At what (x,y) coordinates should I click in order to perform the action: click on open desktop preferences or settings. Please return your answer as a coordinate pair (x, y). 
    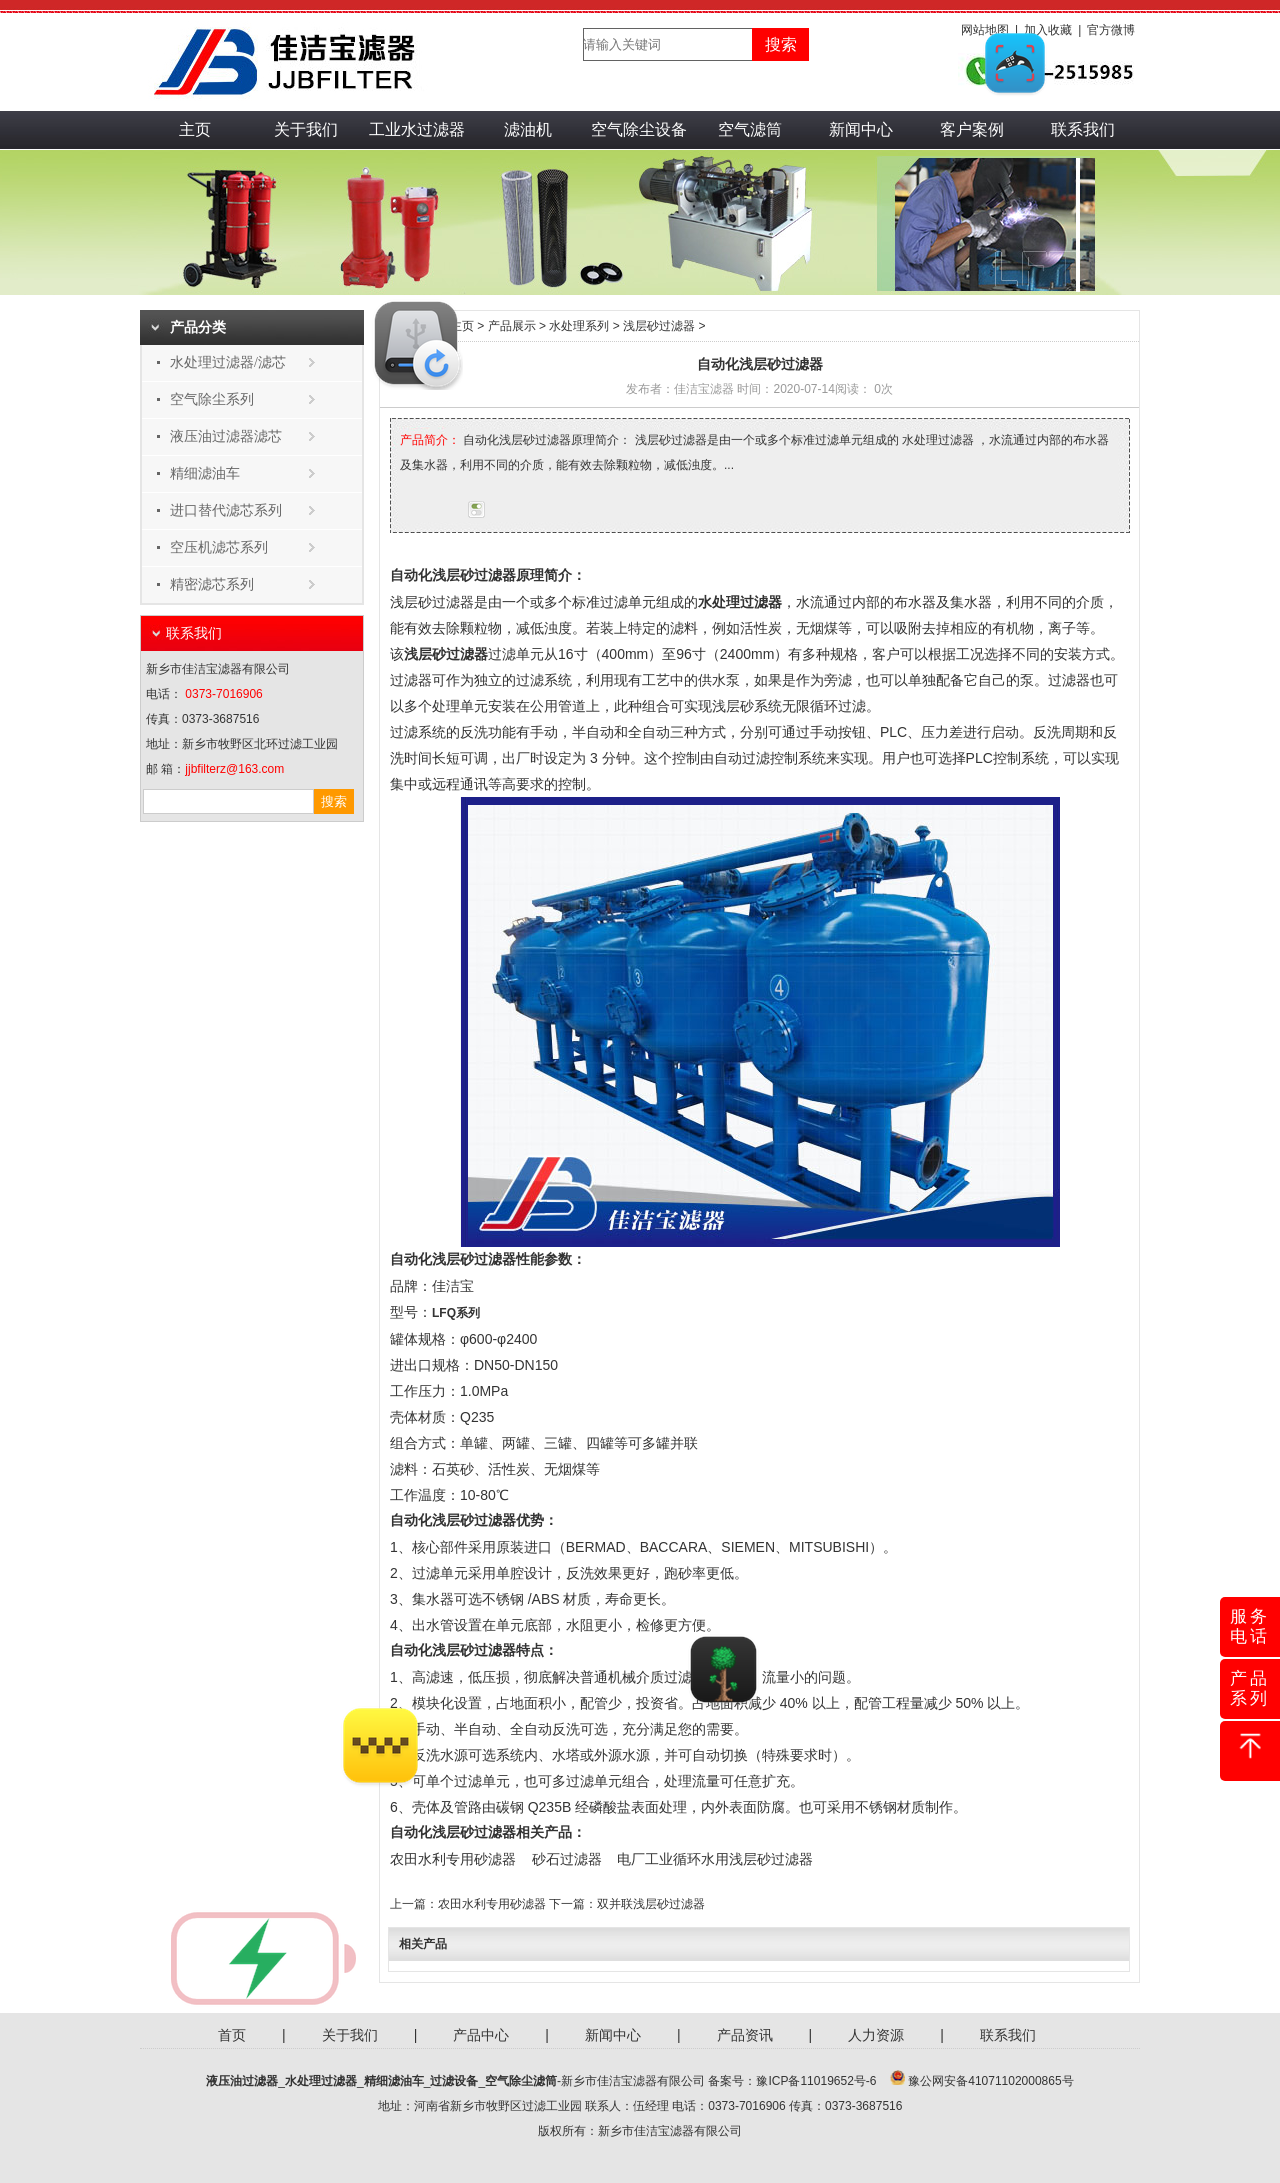
    Looking at the image, I should click on (476, 509).